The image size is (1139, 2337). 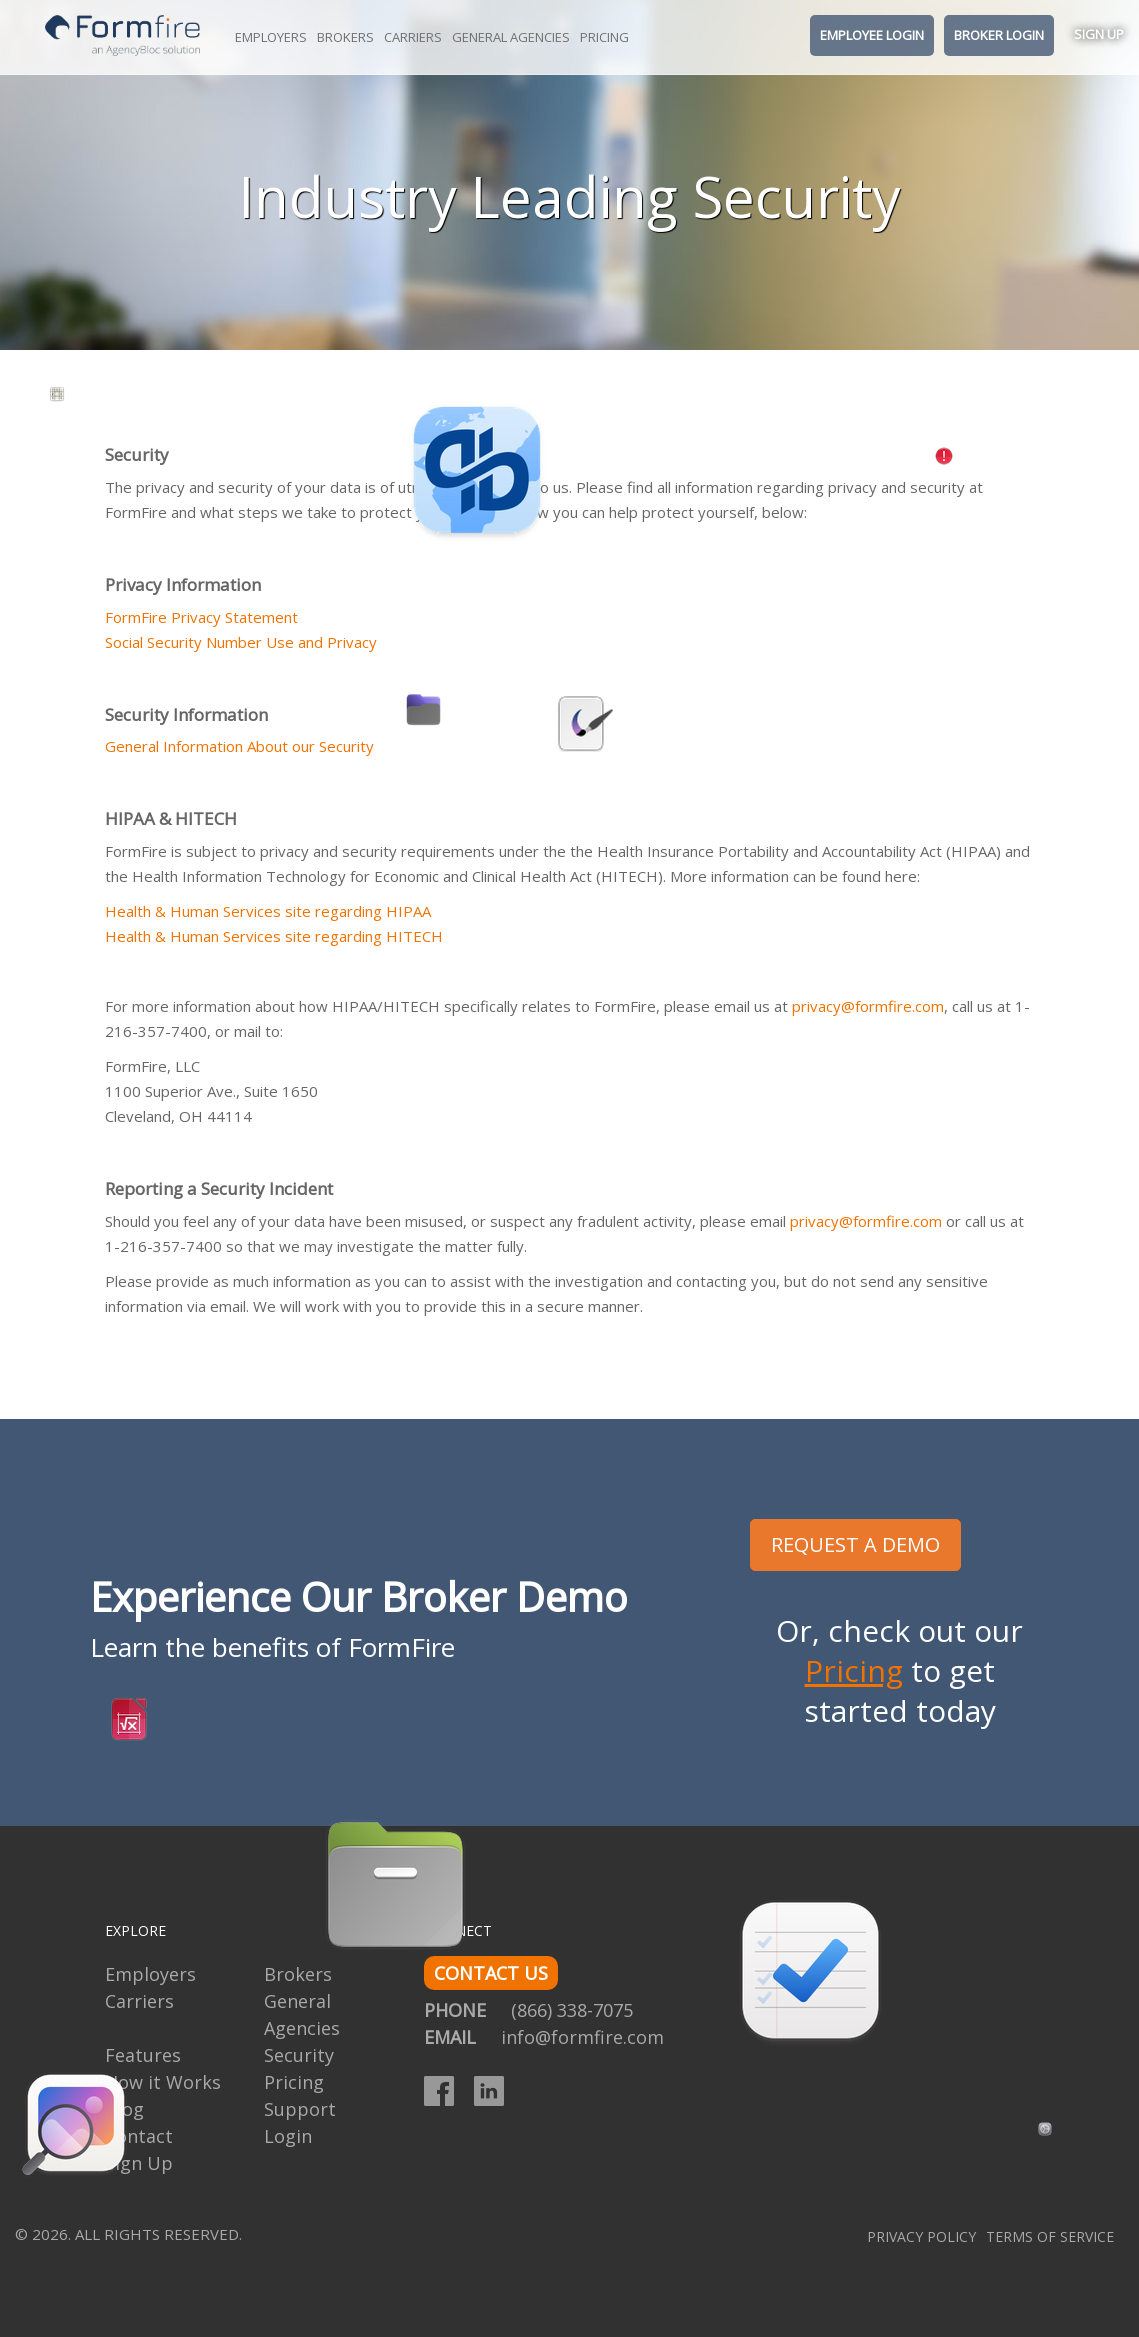 I want to click on open the file manager application, so click(x=395, y=1884).